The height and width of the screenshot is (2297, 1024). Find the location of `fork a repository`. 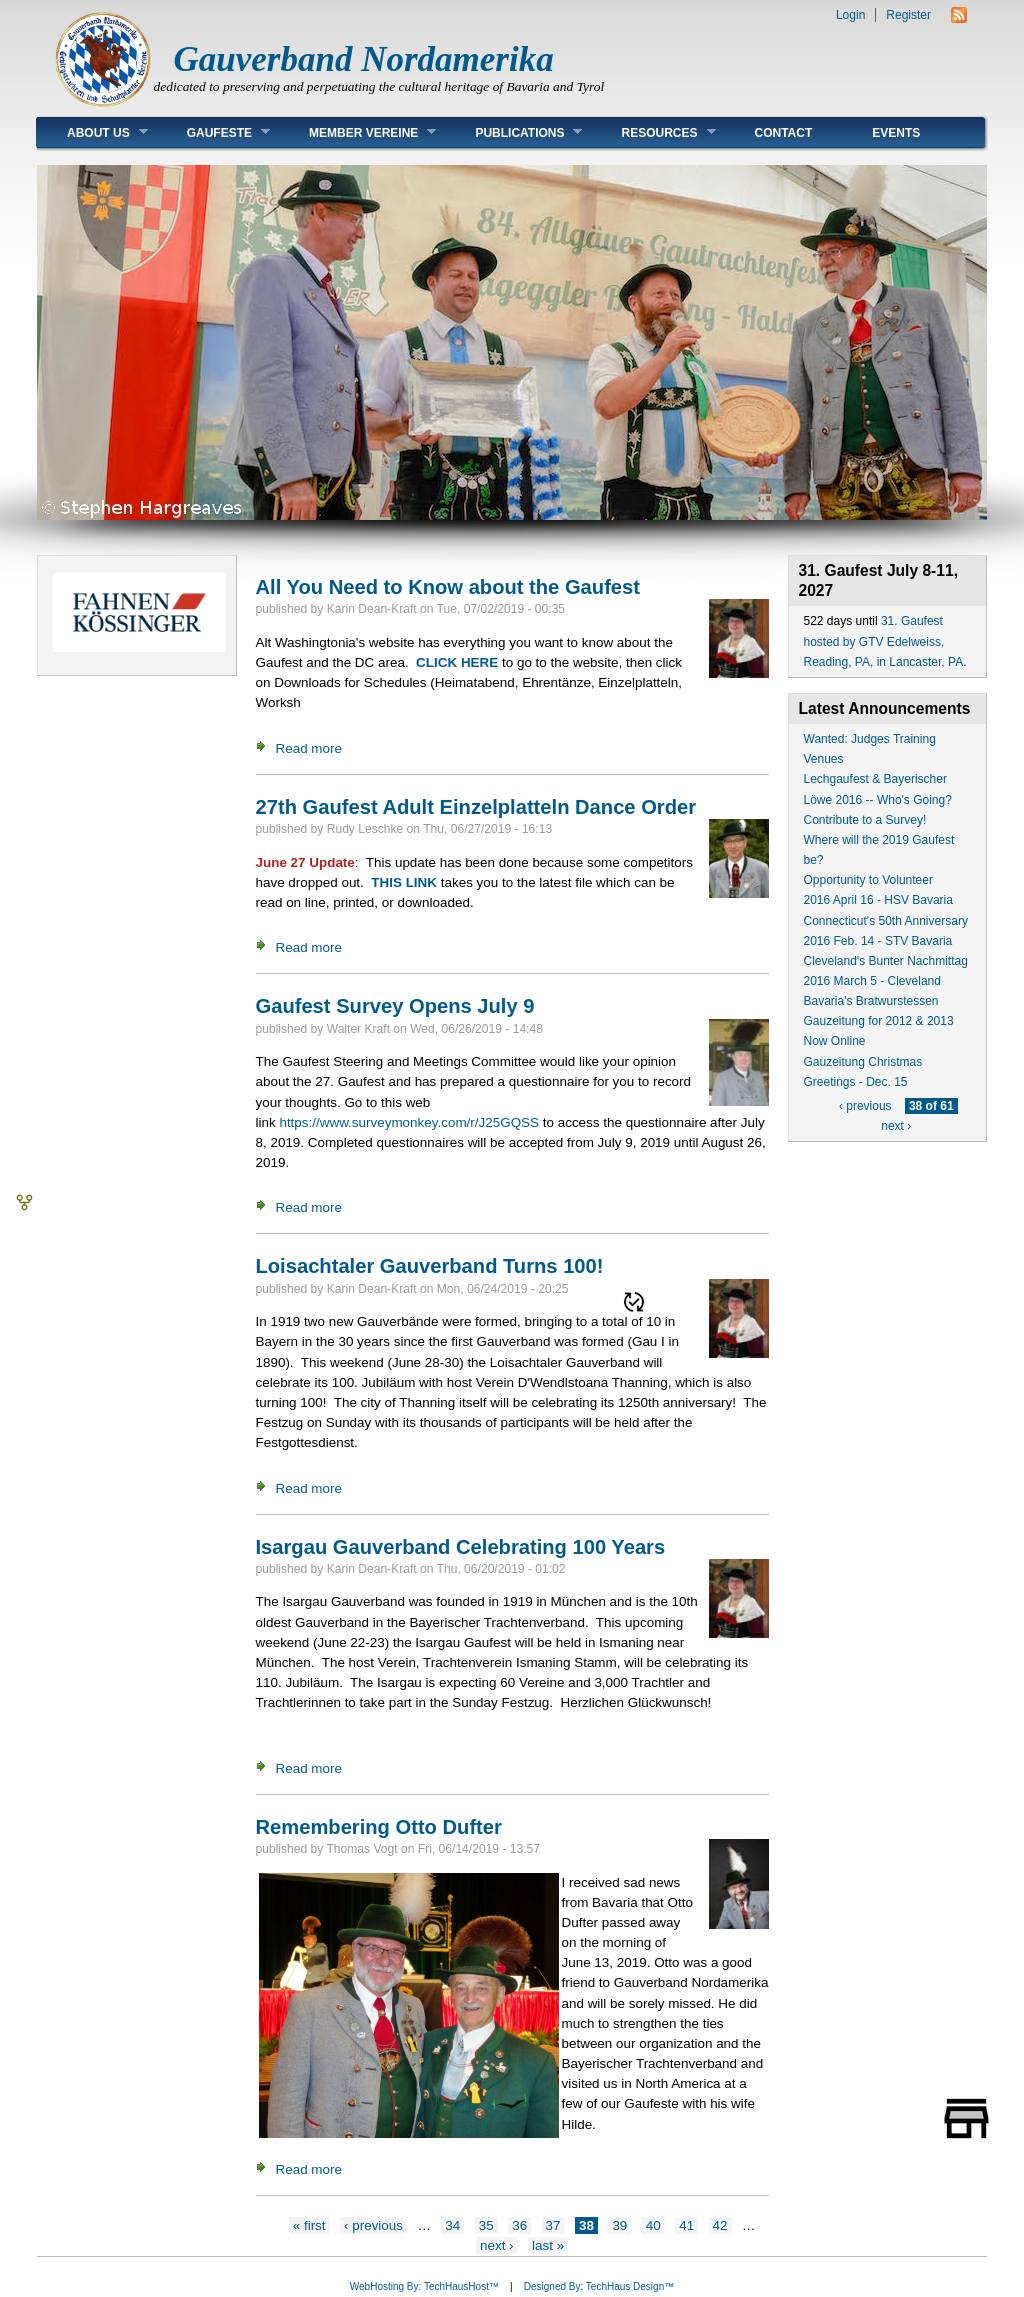

fork a repository is located at coordinates (24, 1202).